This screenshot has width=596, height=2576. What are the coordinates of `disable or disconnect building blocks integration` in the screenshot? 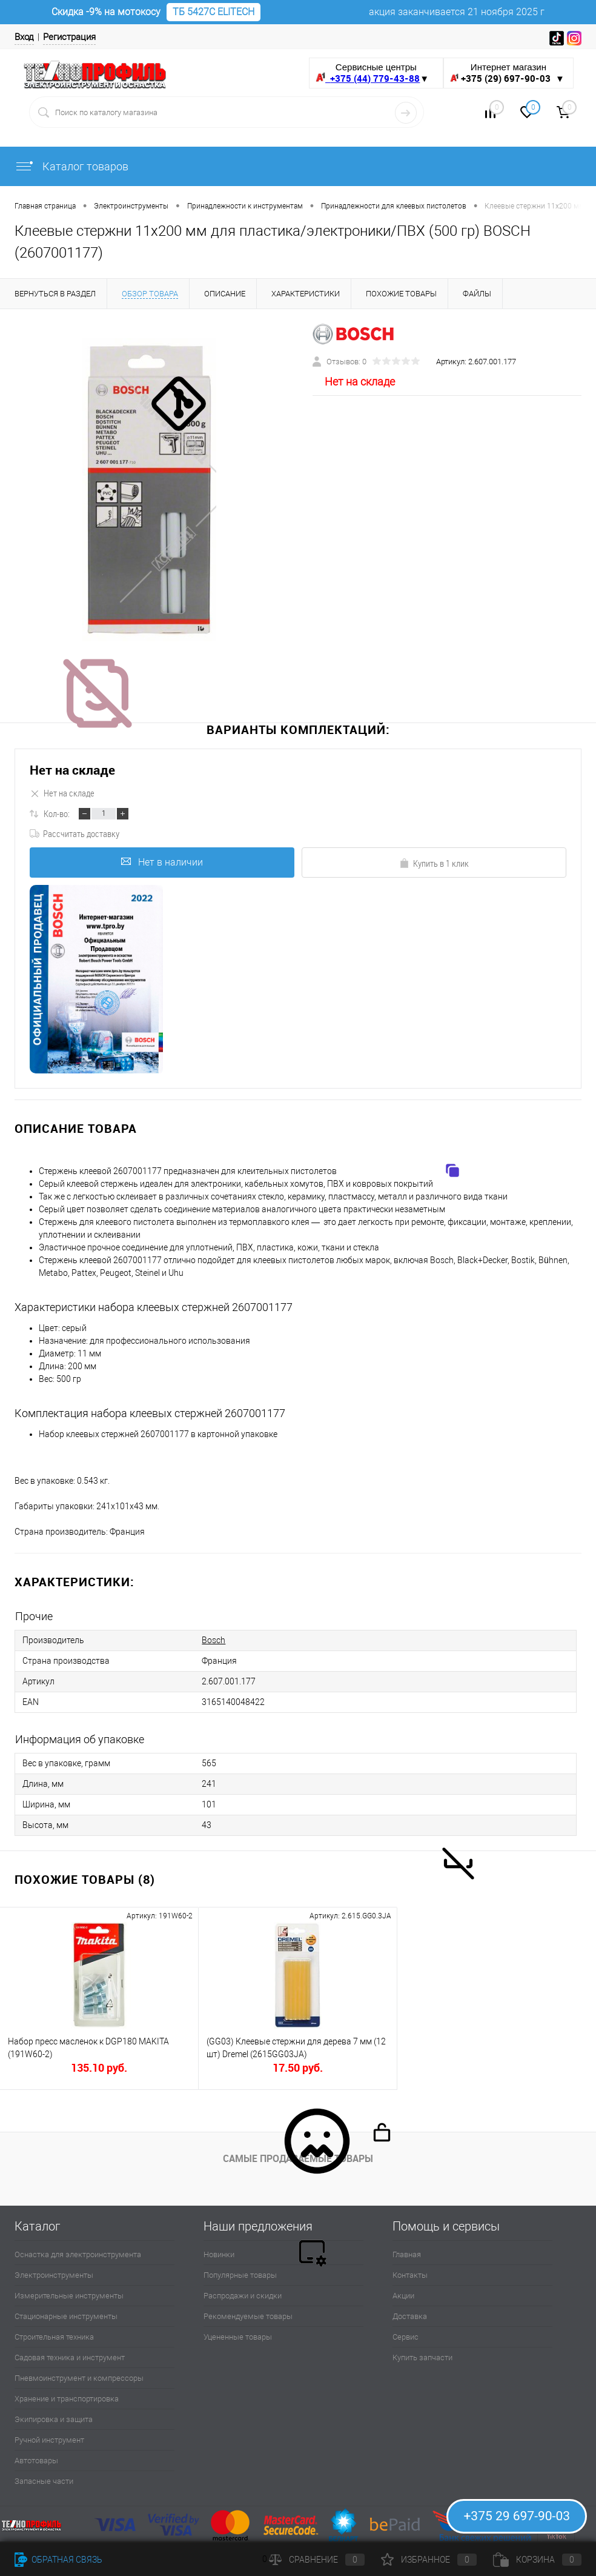 It's located at (98, 693).